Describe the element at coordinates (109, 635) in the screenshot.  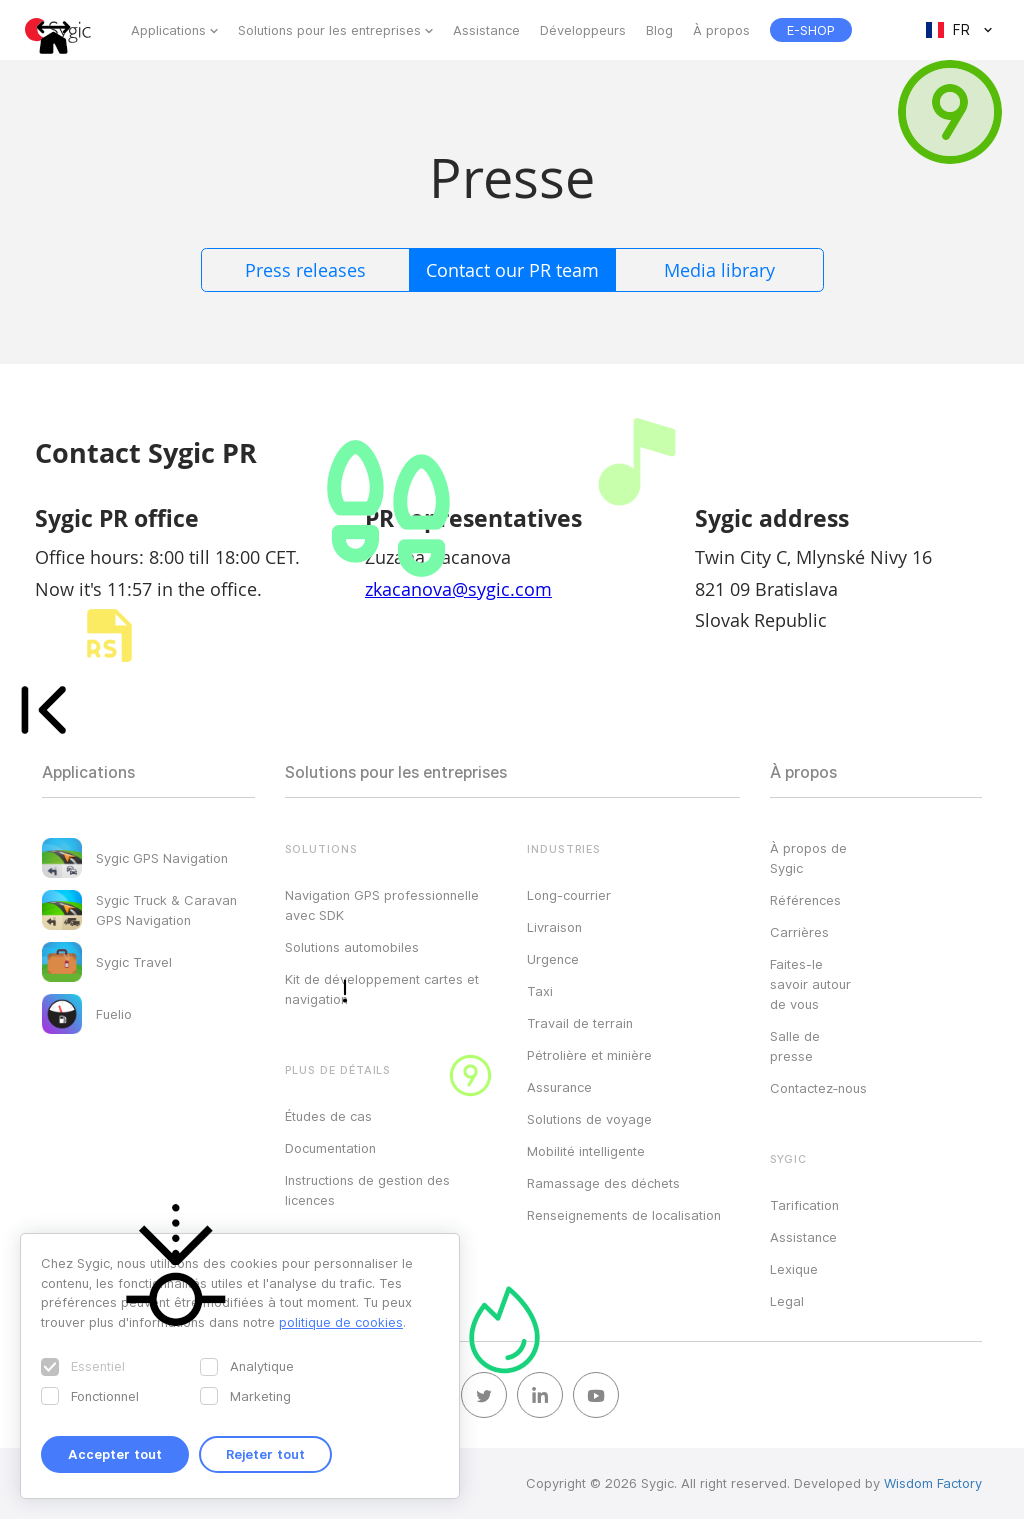
I see `a Rust source code file` at that location.